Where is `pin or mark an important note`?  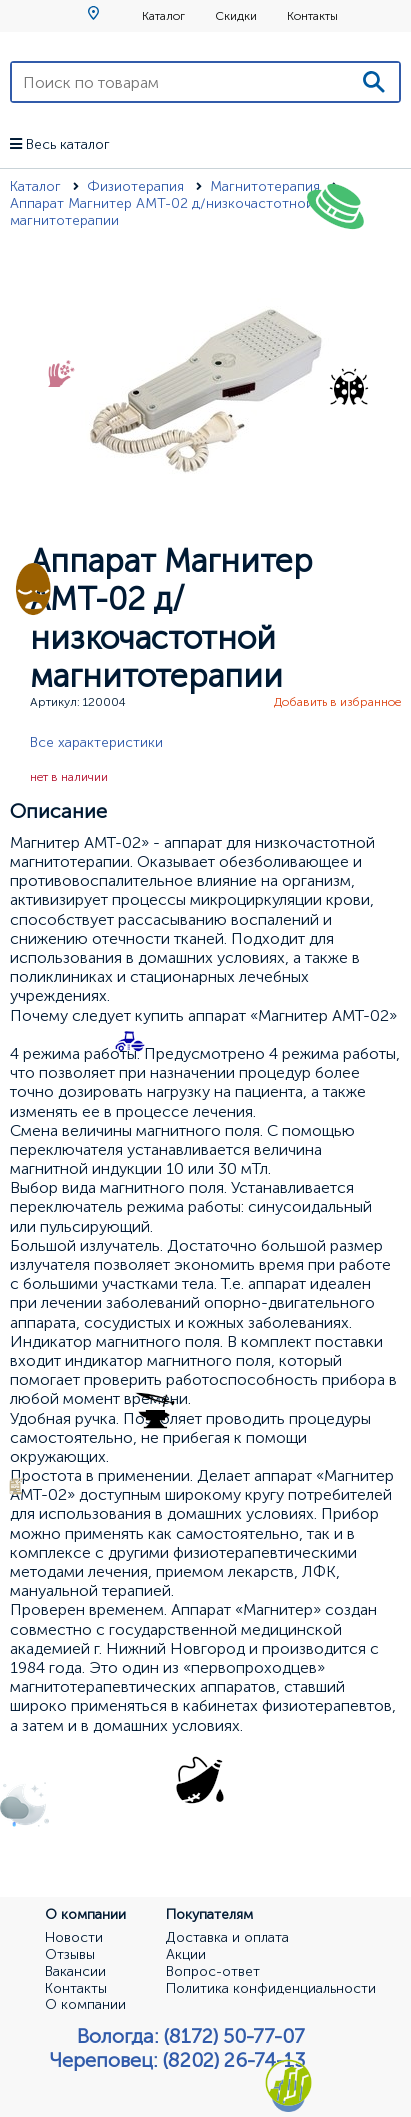 pin or mark an important note is located at coordinates (16, 1486).